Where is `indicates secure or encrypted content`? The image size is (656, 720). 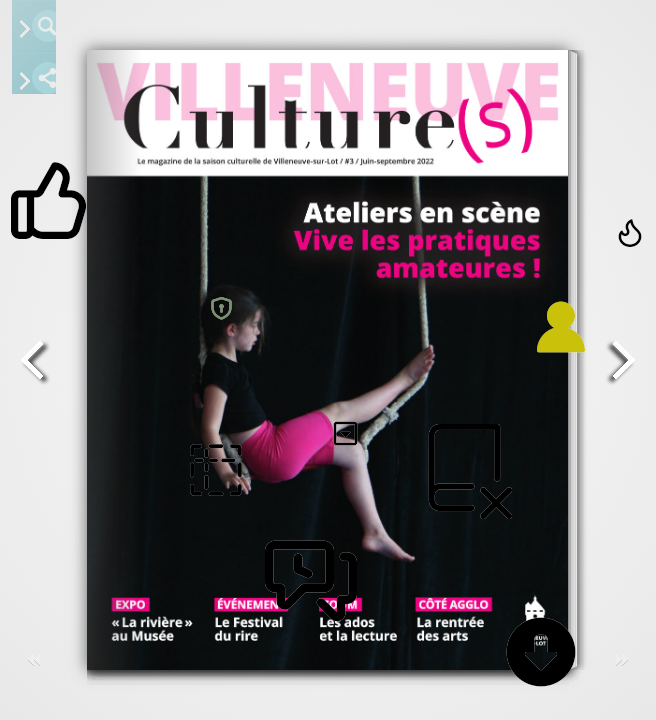 indicates secure or encrypted content is located at coordinates (221, 308).